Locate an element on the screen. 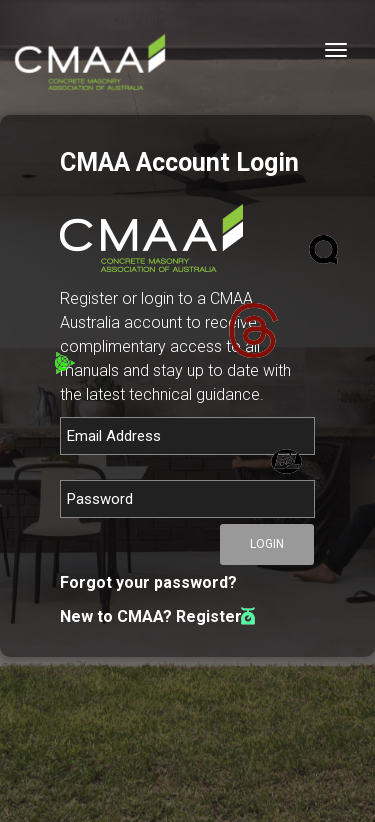 Image resolution: width=375 pixels, height=822 pixels. buy n large corporation logo from WALL-E is located at coordinates (286, 461).